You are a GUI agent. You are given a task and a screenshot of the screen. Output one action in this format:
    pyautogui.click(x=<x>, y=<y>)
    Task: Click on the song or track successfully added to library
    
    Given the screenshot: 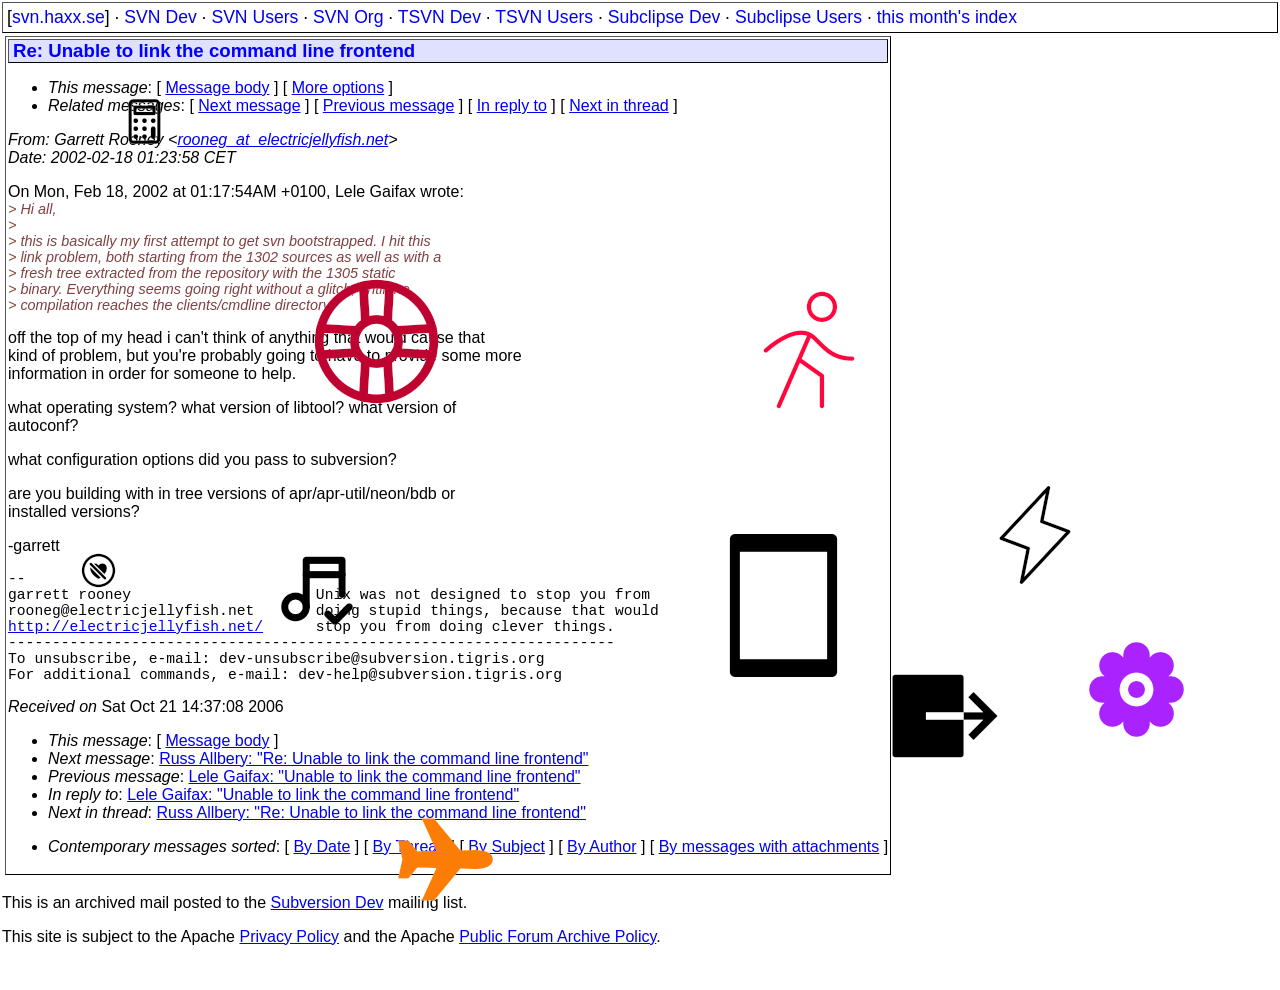 What is the action you would take?
    pyautogui.click(x=317, y=589)
    